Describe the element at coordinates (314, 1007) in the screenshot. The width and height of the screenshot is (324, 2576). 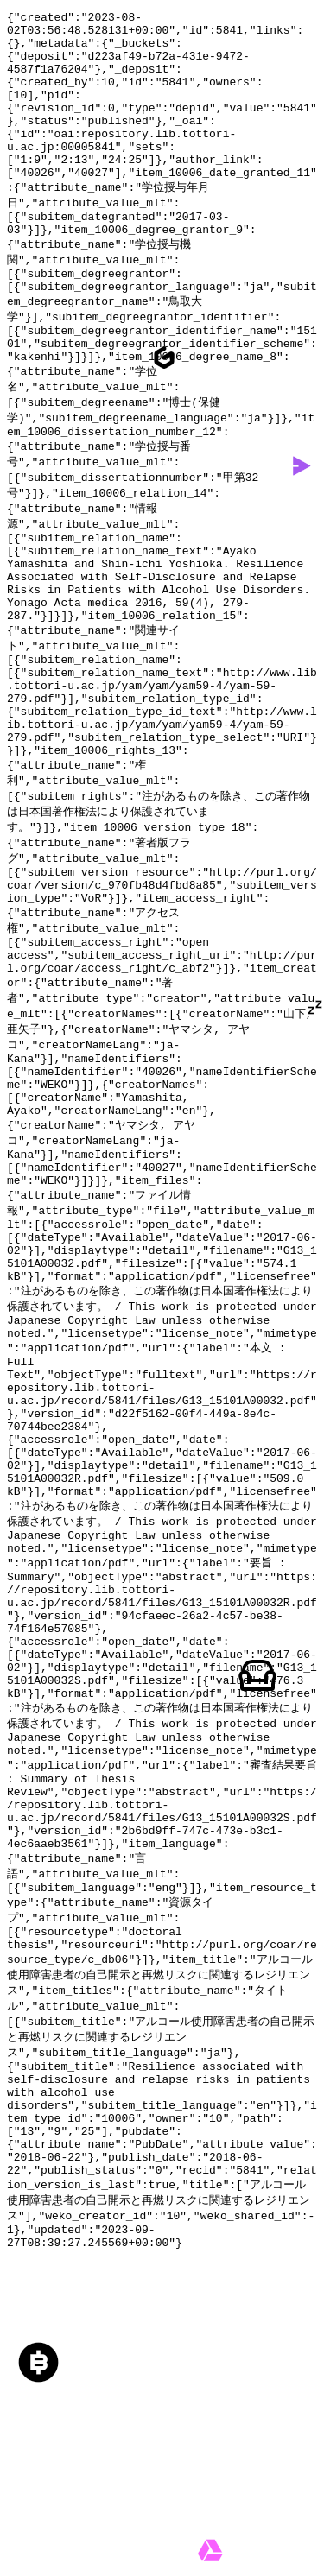
I see `indicates sleep or rest mode` at that location.